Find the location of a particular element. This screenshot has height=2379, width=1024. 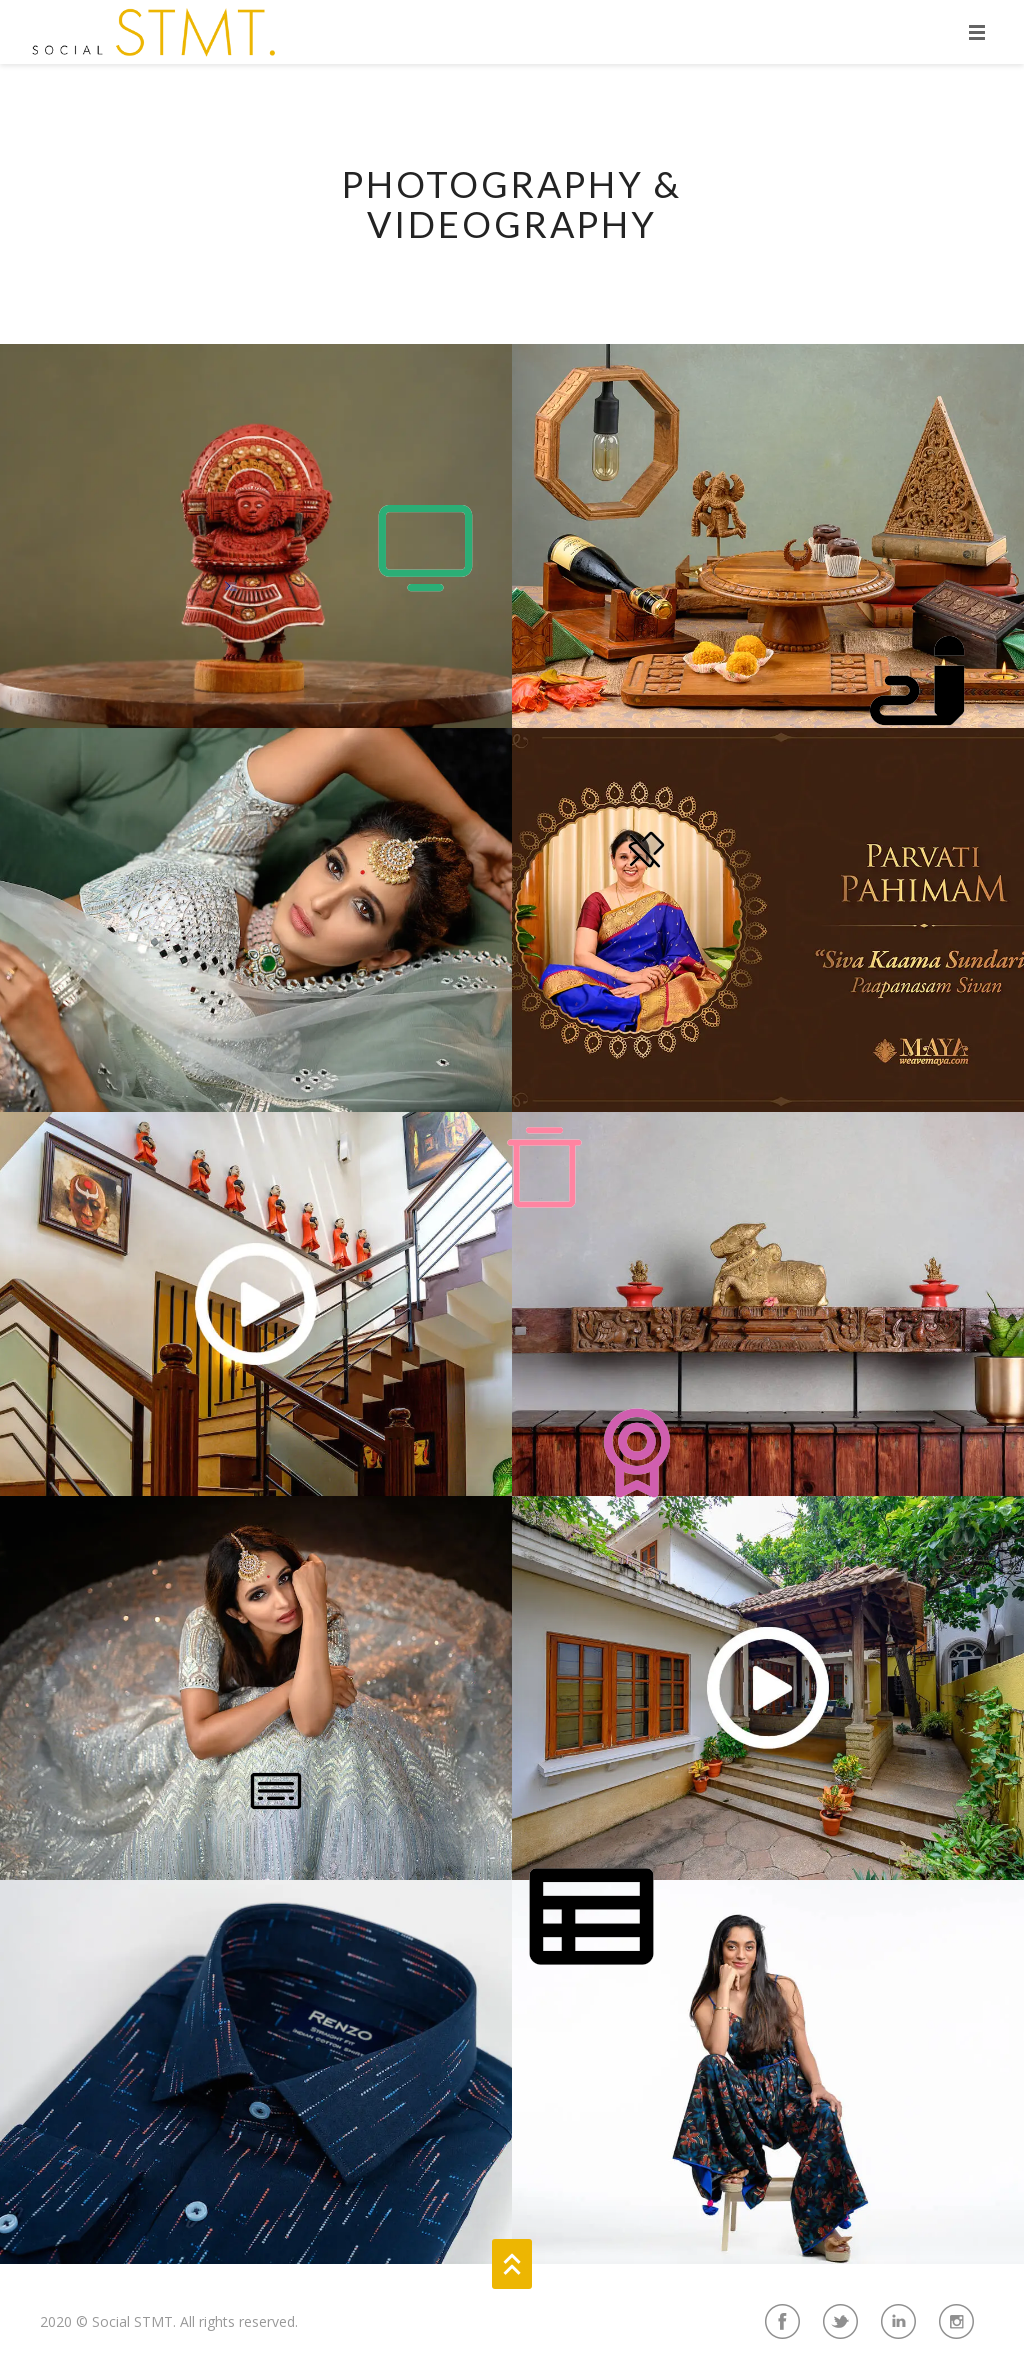

unpin this item is located at coordinates (645, 851).